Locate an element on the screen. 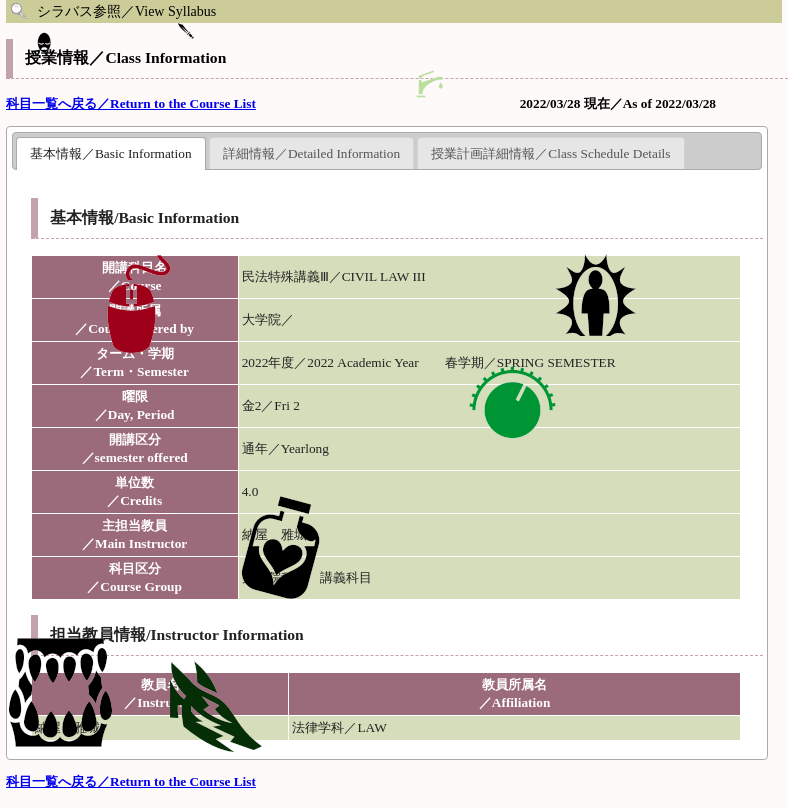  indicates mouse input or cursor control settings is located at coordinates (137, 306).